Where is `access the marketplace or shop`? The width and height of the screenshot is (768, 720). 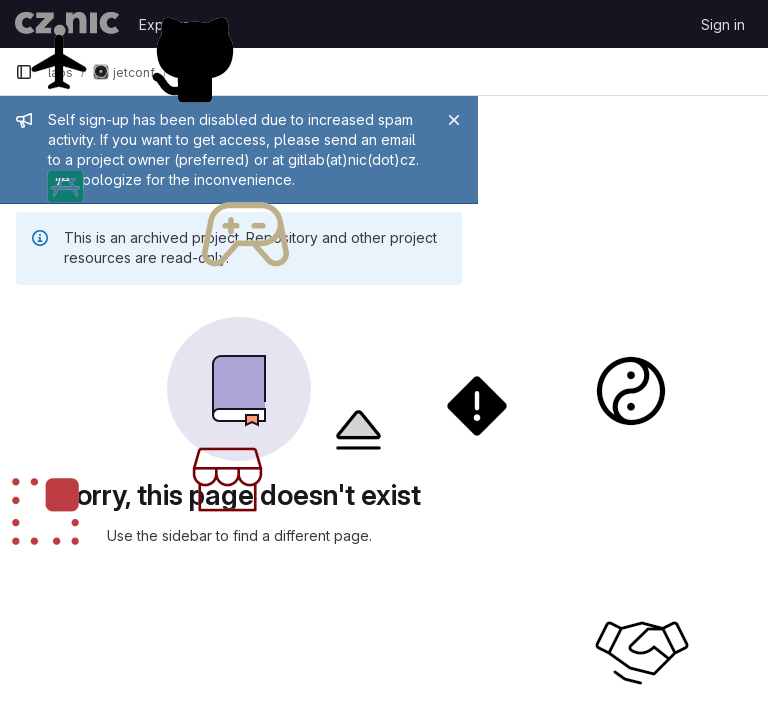 access the marketplace or shop is located at coordinates (227, 479).